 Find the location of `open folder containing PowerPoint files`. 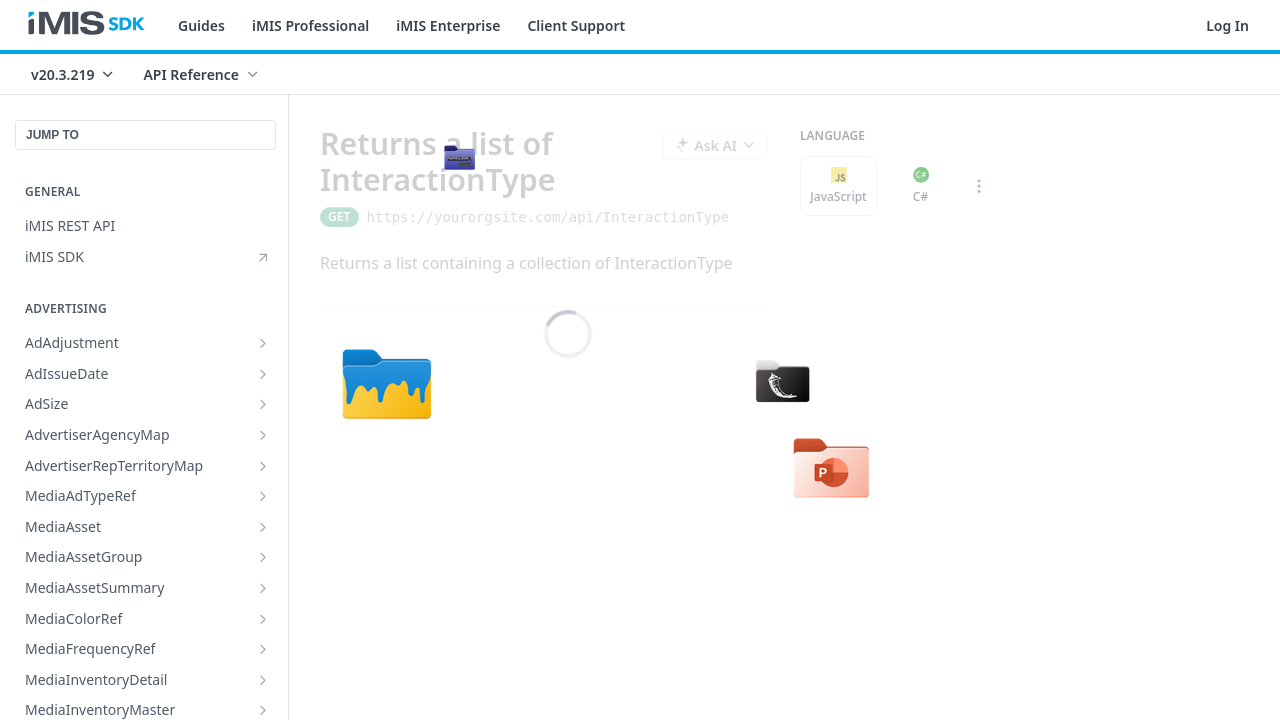

open folder containing PowerPoint files is located at coordinates (831, 470).